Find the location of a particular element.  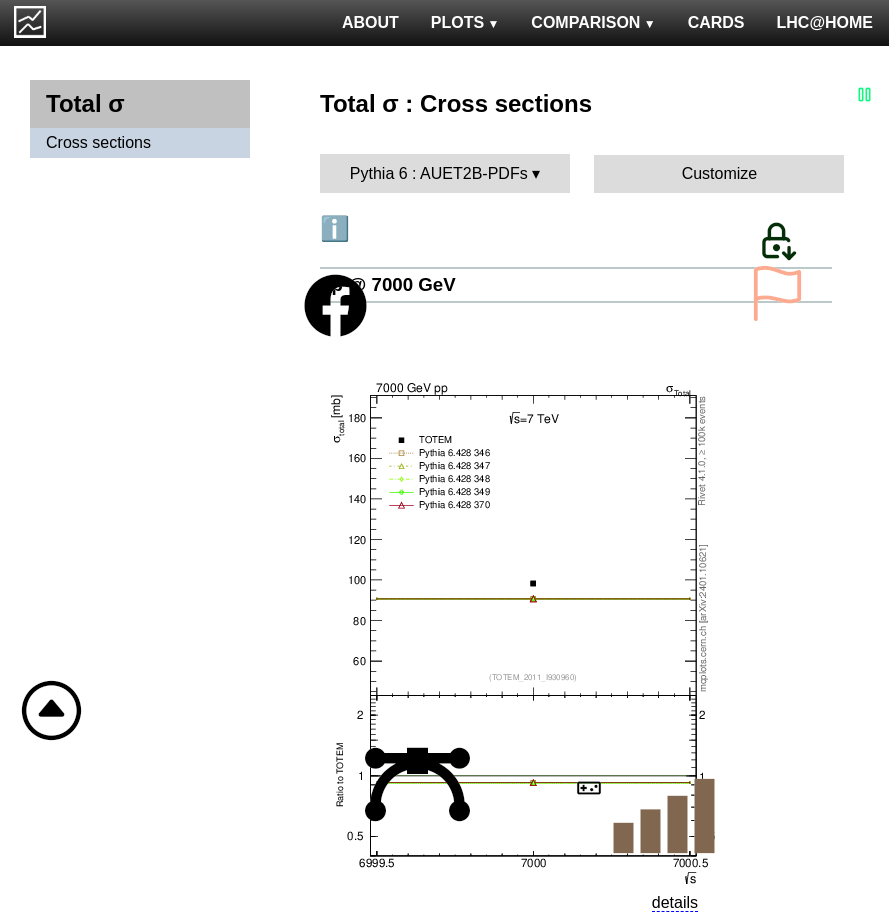

pause media playback is located at coordinates (864, 94).